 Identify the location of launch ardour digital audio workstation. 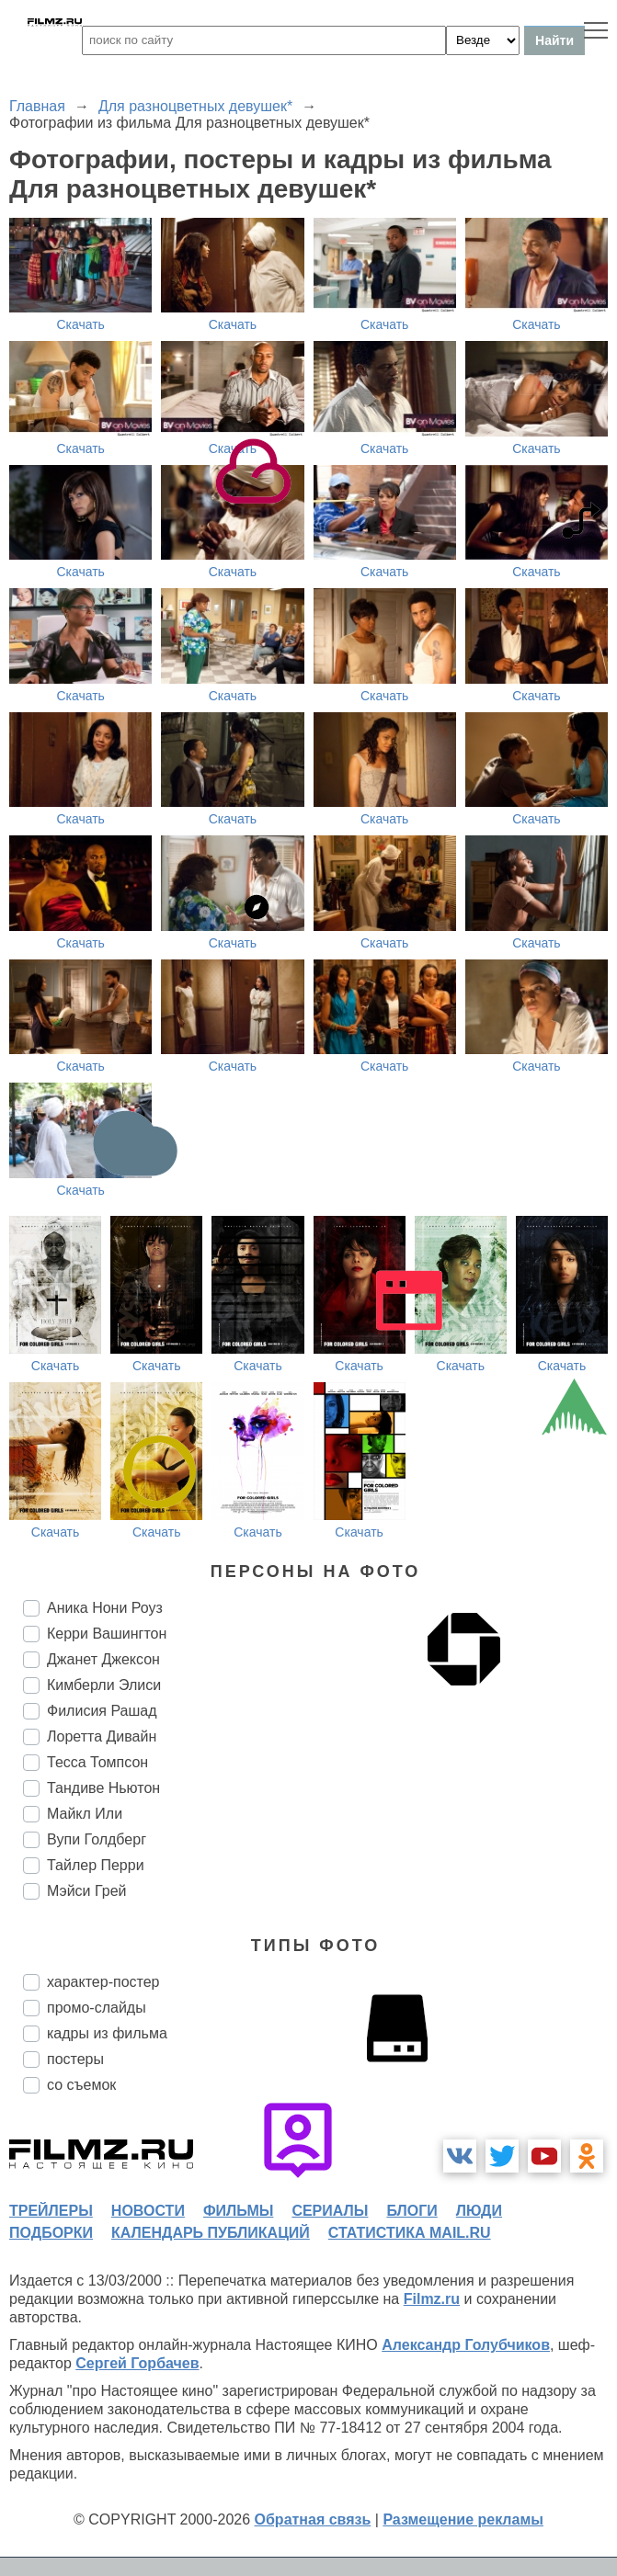
(574, 1406).